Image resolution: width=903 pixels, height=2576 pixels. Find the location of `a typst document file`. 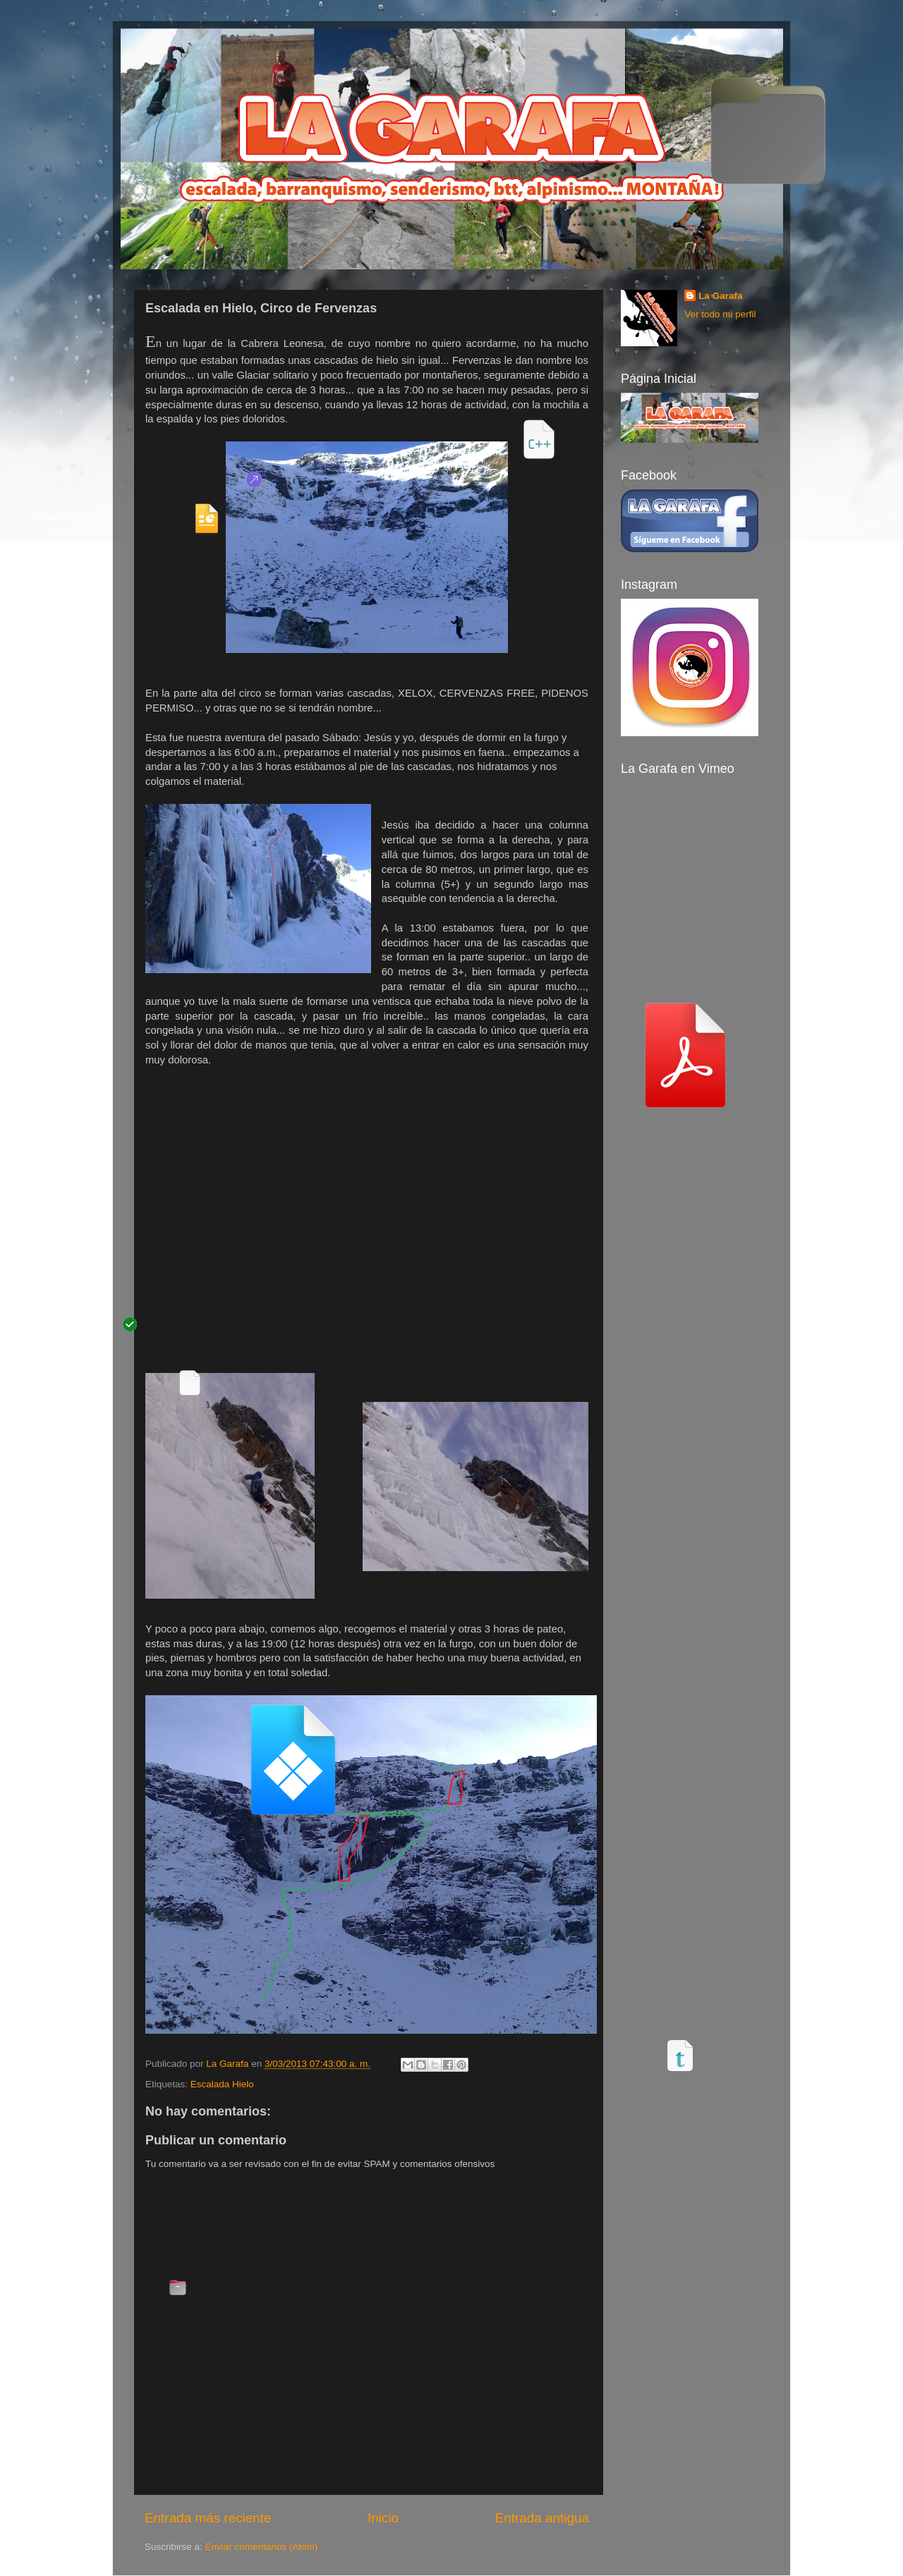

a typst document file is located at coordinates (680, 2056).